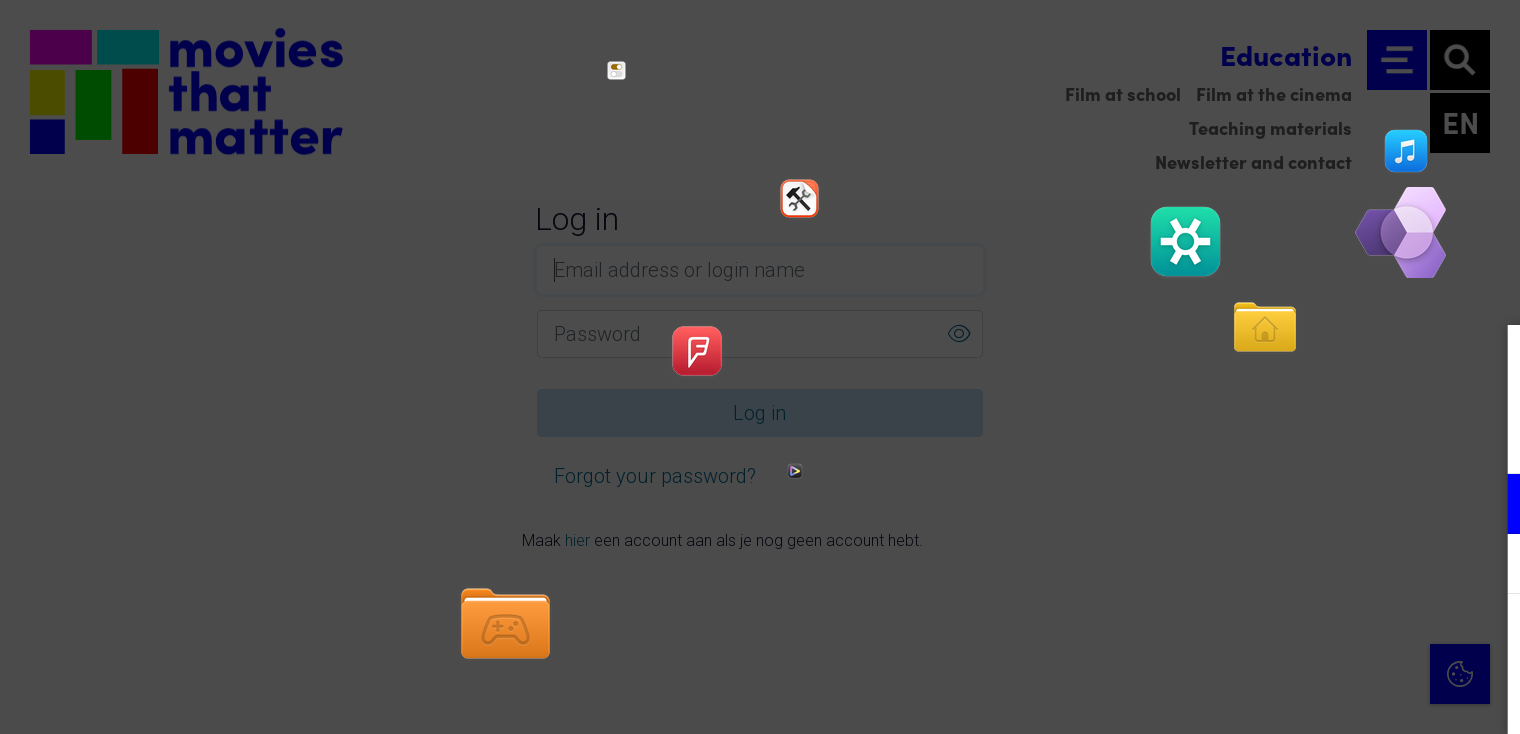 The image size is (1520, 734). Describe the element at coordinates (1265, 327) in the screenshot. I see `access your home folder` at that location.